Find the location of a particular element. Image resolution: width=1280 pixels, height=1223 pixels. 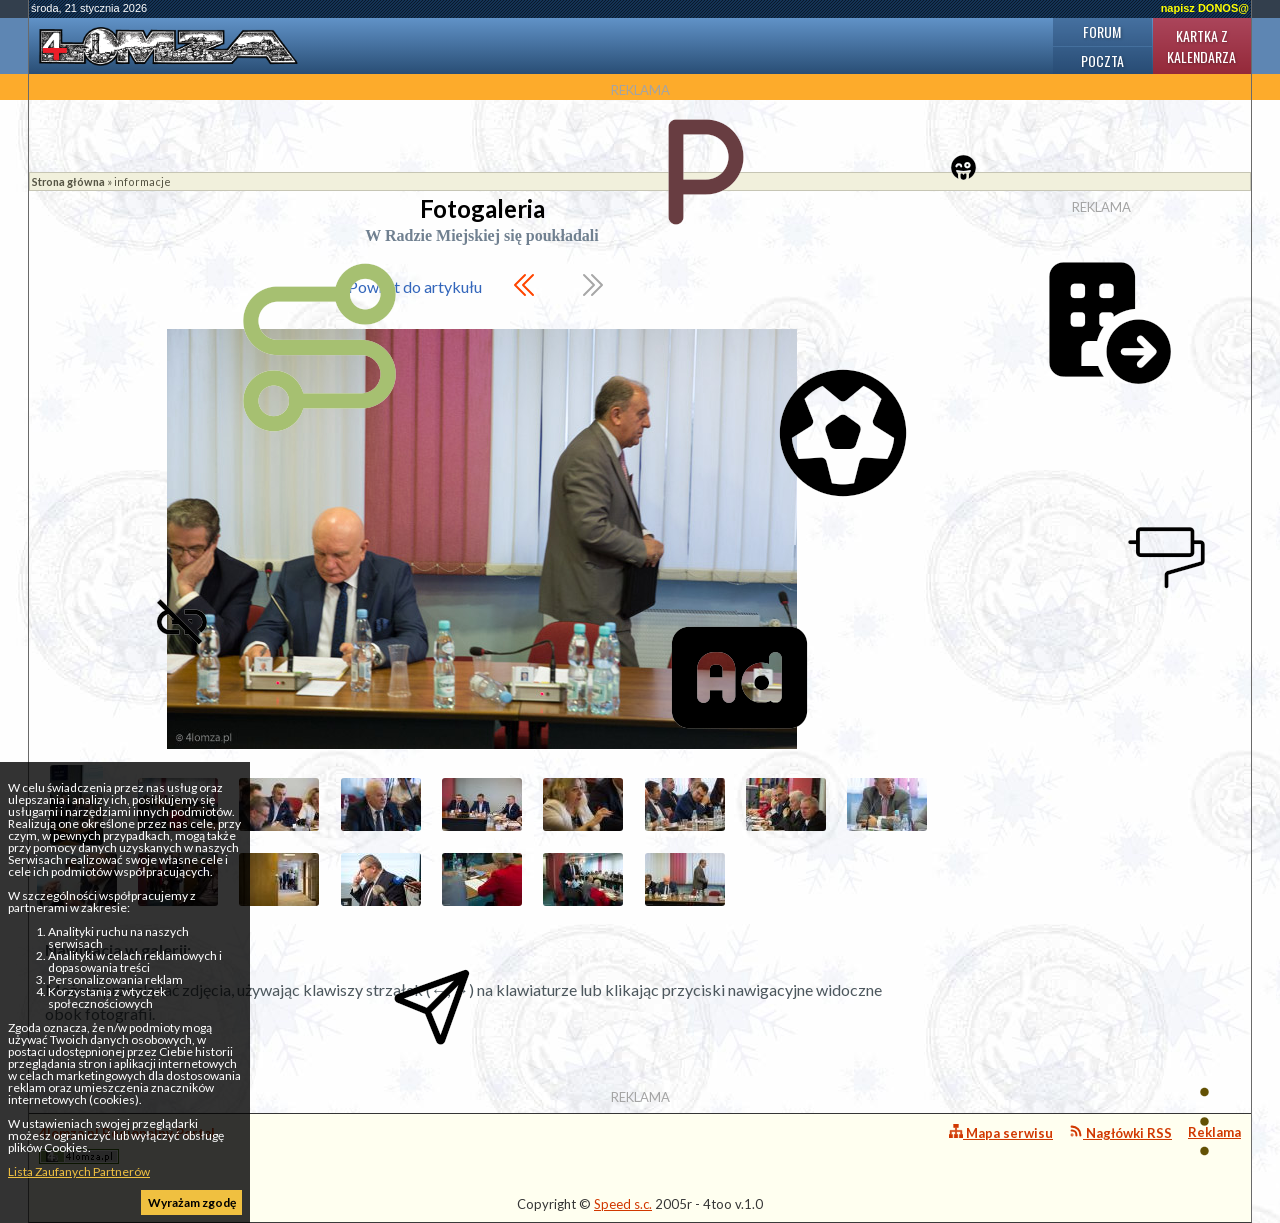

open more options menu is located at coordinates (1204, 1121).